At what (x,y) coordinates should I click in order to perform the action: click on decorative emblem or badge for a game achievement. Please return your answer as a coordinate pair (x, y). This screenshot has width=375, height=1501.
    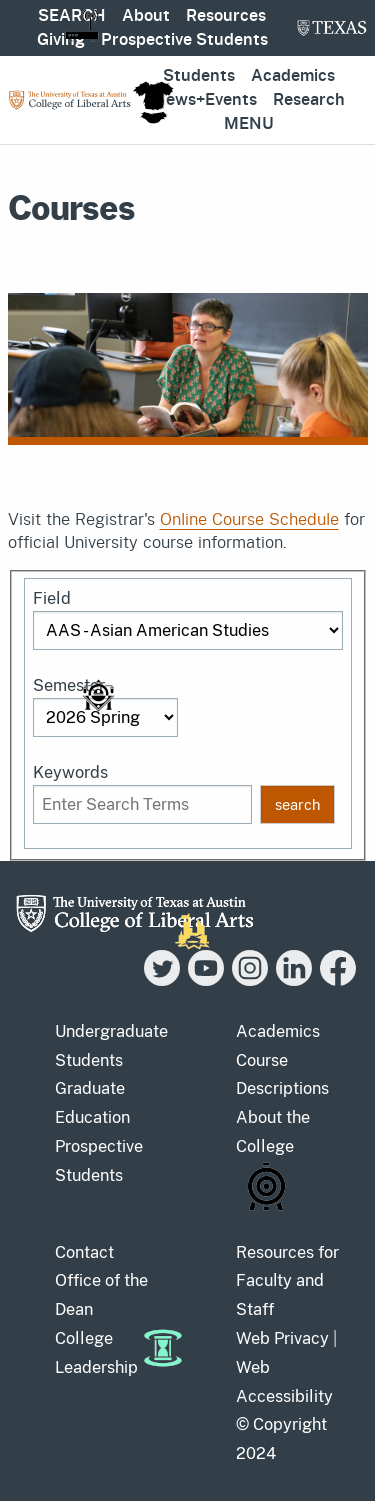
    Looking at the image, I should click on (98, 695).